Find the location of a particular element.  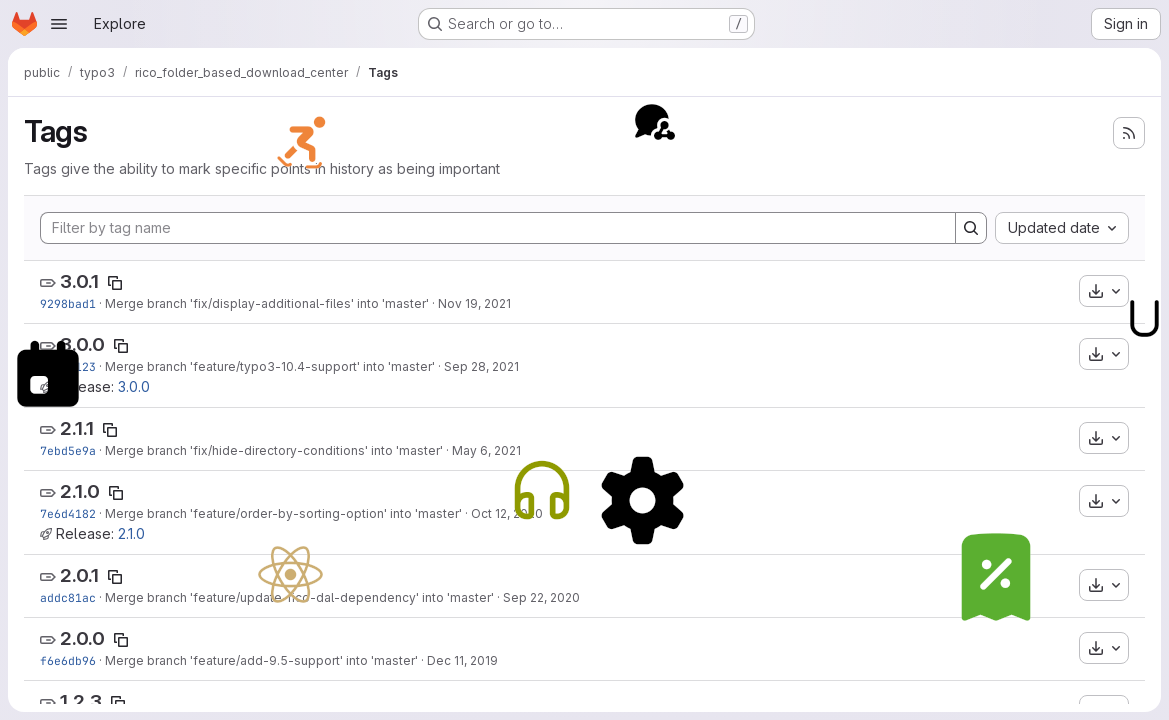

view connected conversations or message threads is located at coordinates (654, 121).